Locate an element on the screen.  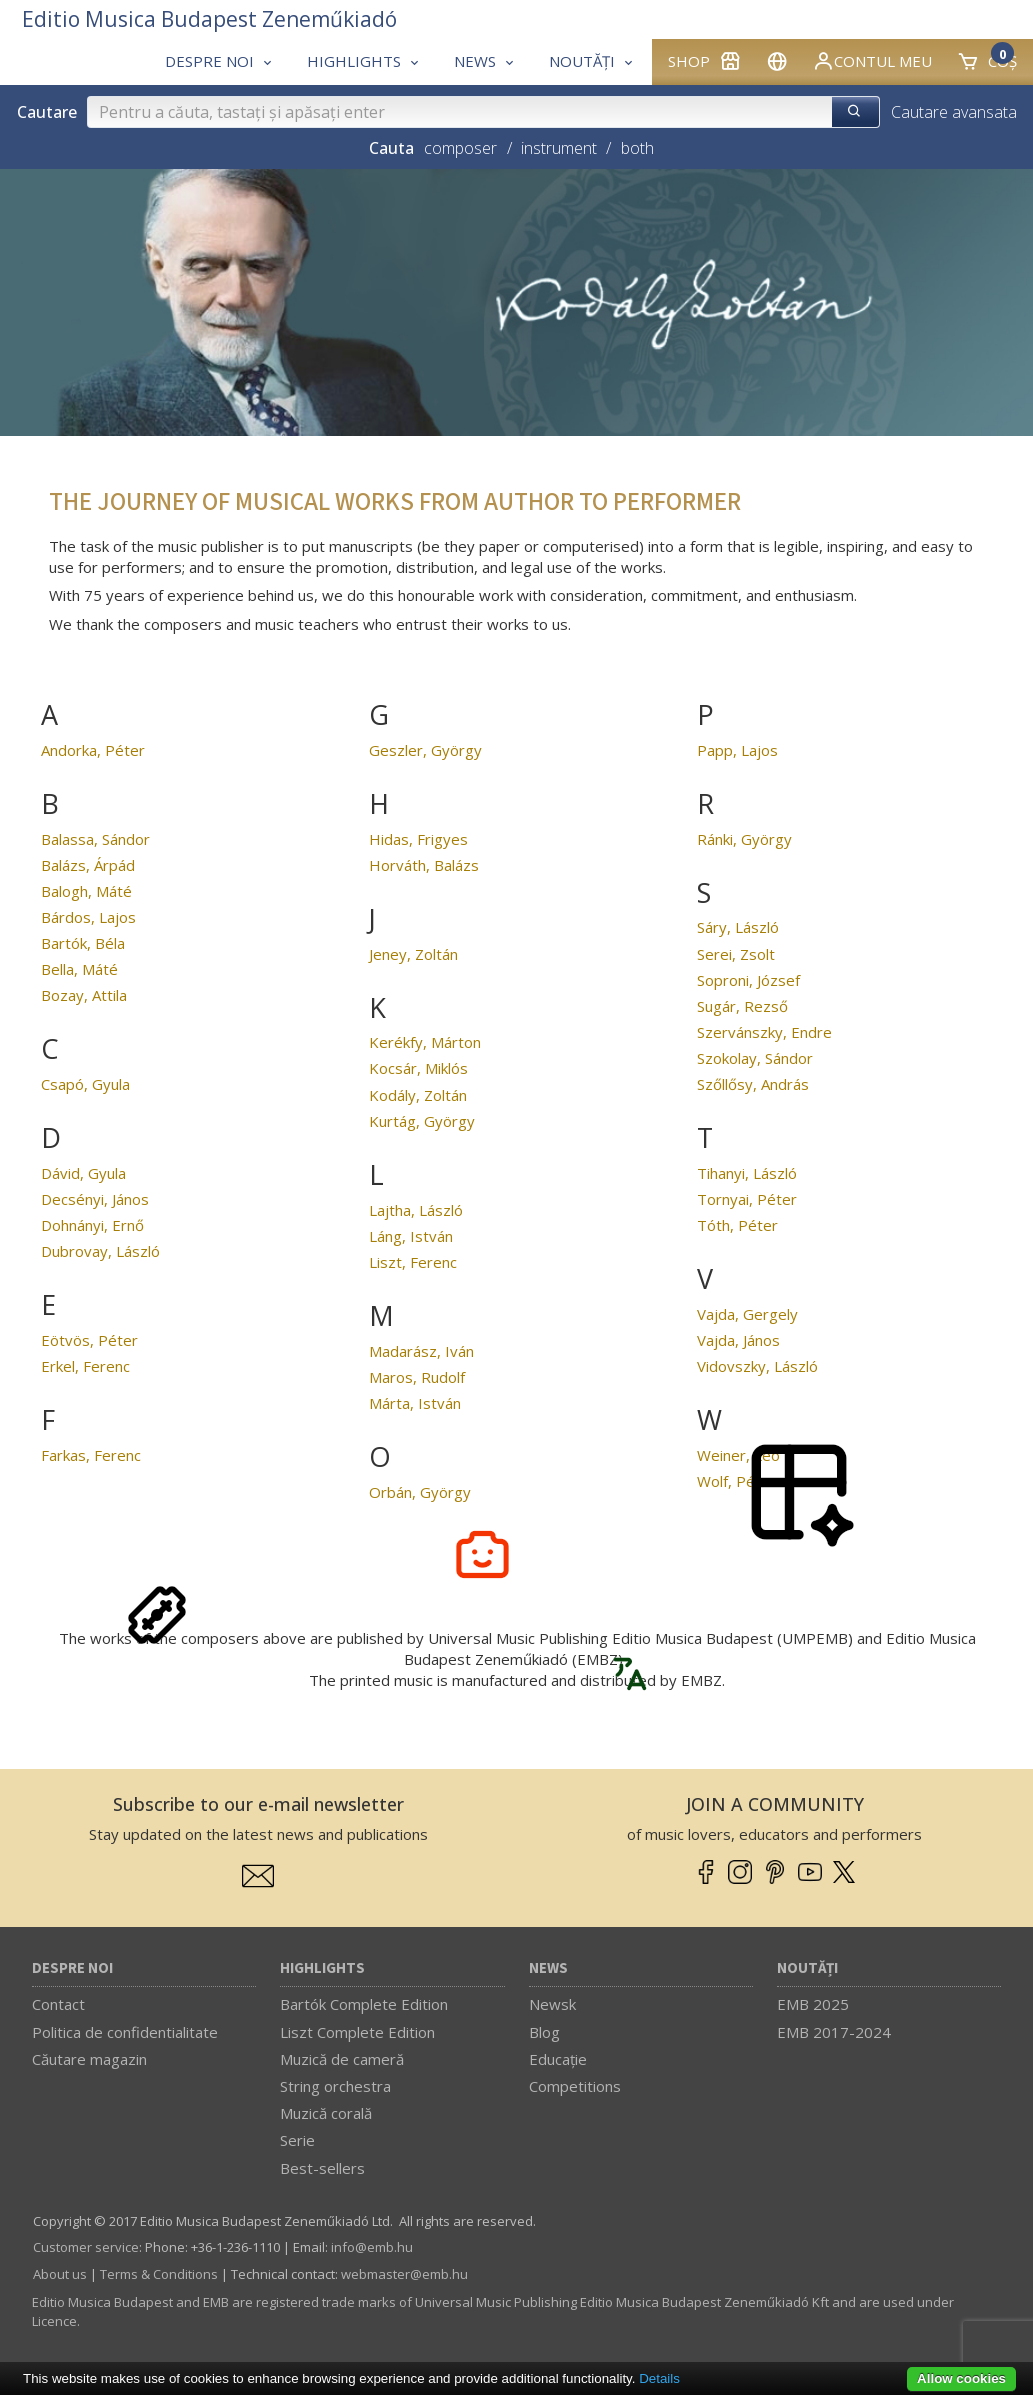
cutting or trimming tool is located at coordinates (157, 1615).